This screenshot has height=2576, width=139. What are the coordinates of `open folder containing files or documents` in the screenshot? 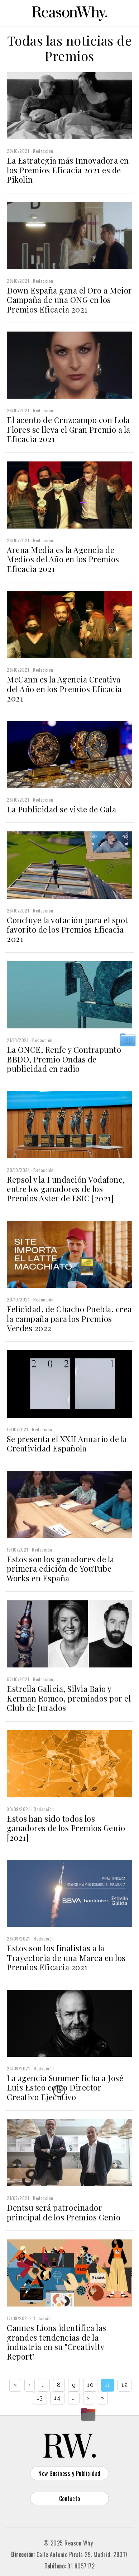 It's located at (88, 2414).